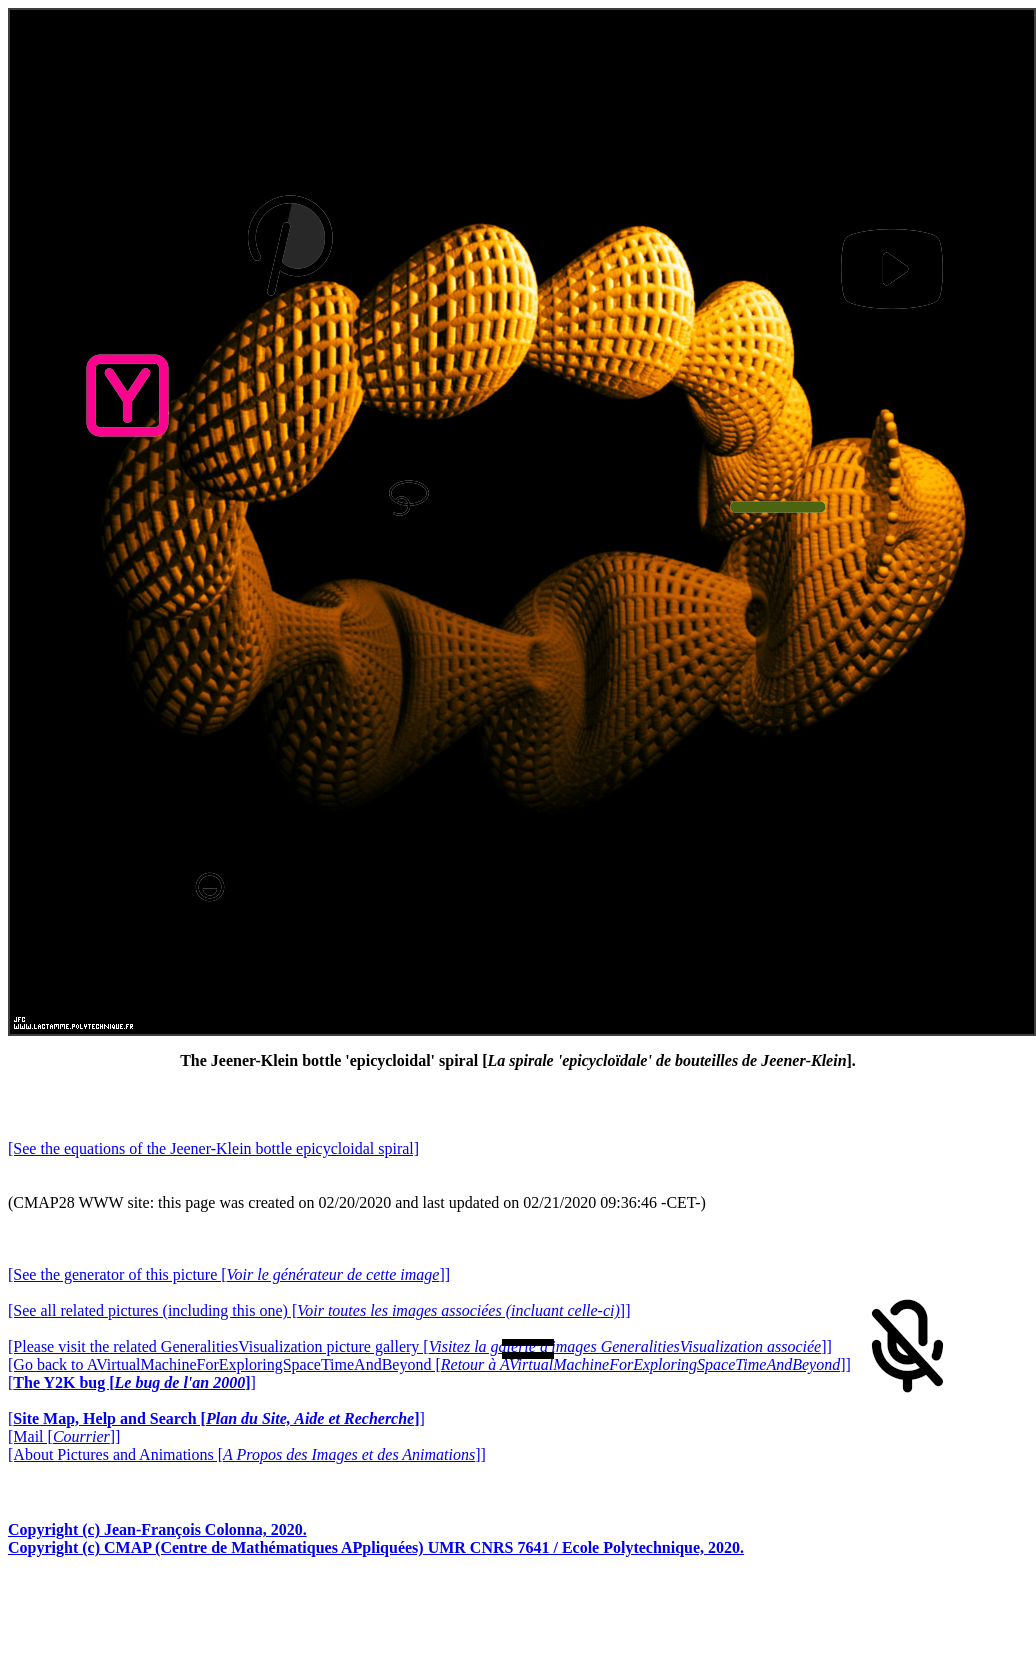 Image resolution: width=1036 pixels, height=1669 pixels. What do you see at coordinates (528, 1349) in the screenshot?
I see `drag to reorder items in a list` at bounding box center [528, 1349].